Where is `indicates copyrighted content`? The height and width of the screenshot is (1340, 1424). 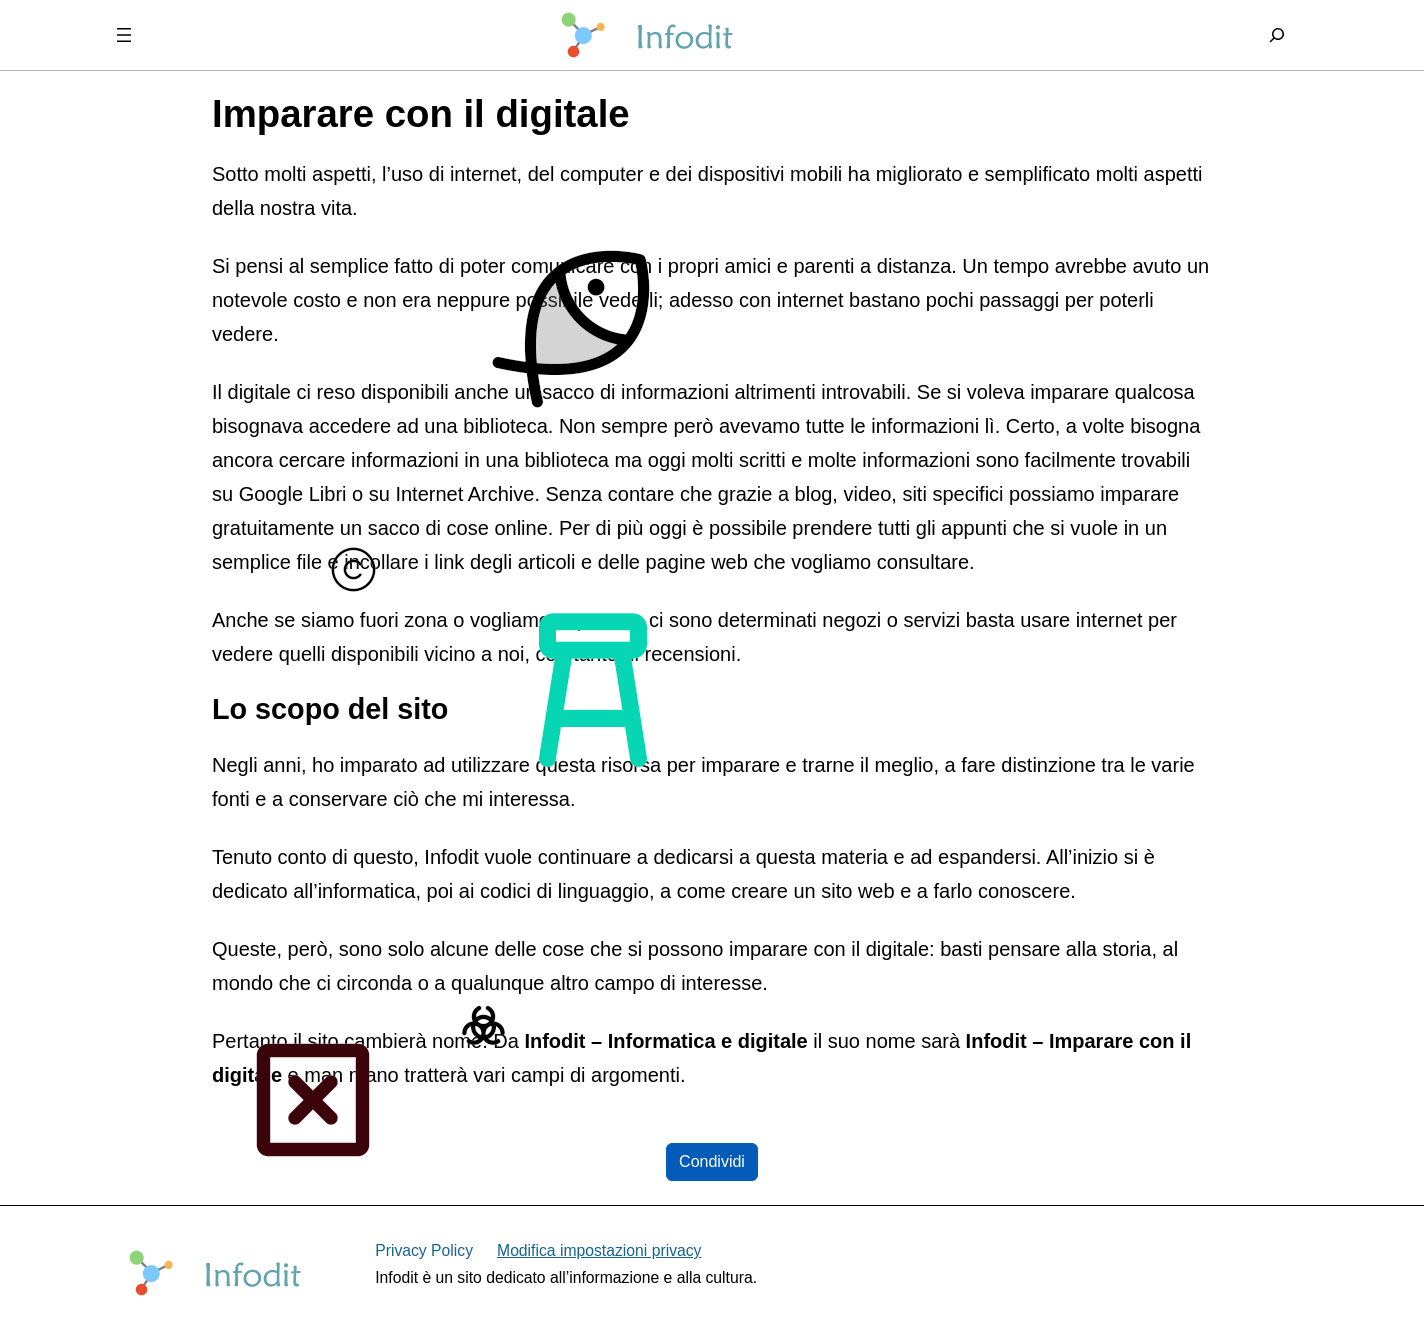
indicates copyrighted content is located at coordinates (353, 569).